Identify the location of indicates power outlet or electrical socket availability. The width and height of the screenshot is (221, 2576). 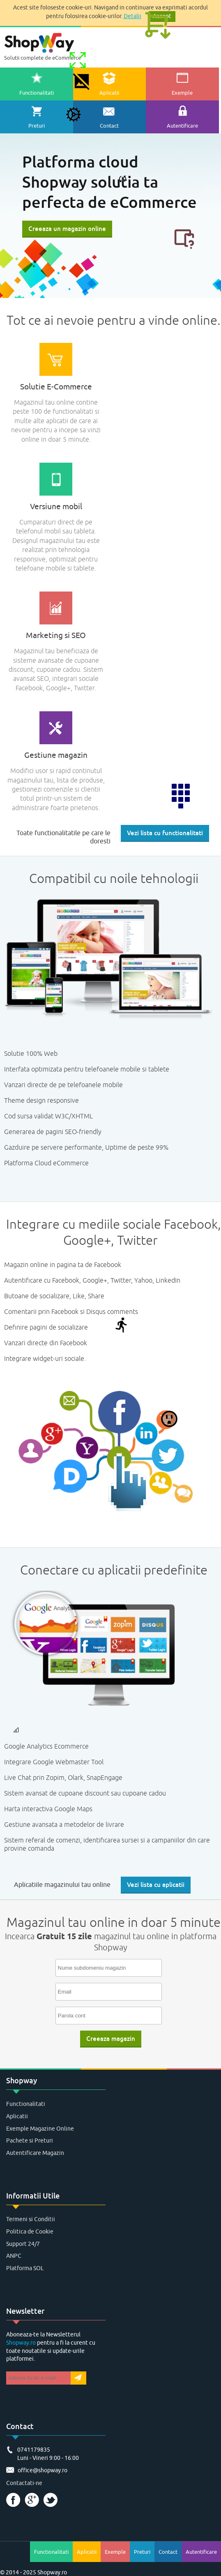
(169, 1419).